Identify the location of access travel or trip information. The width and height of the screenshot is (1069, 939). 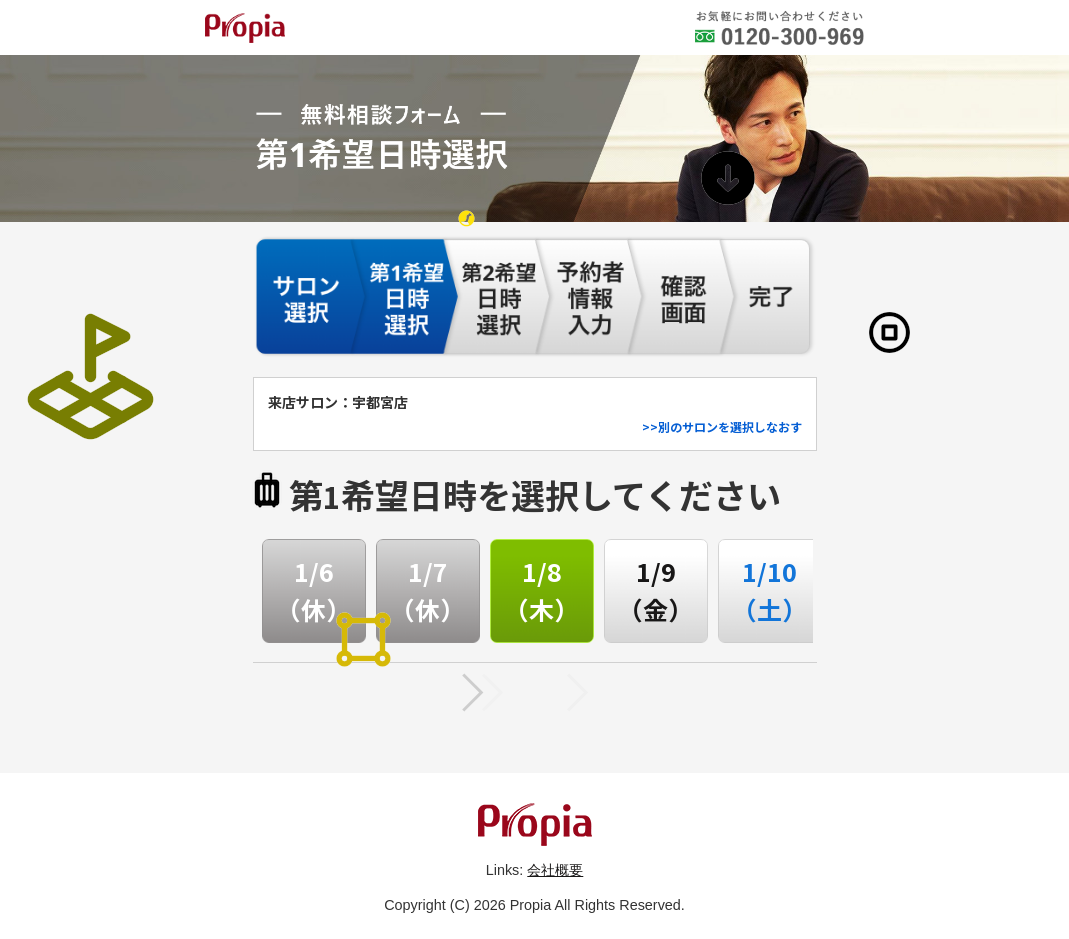
(267, 490).